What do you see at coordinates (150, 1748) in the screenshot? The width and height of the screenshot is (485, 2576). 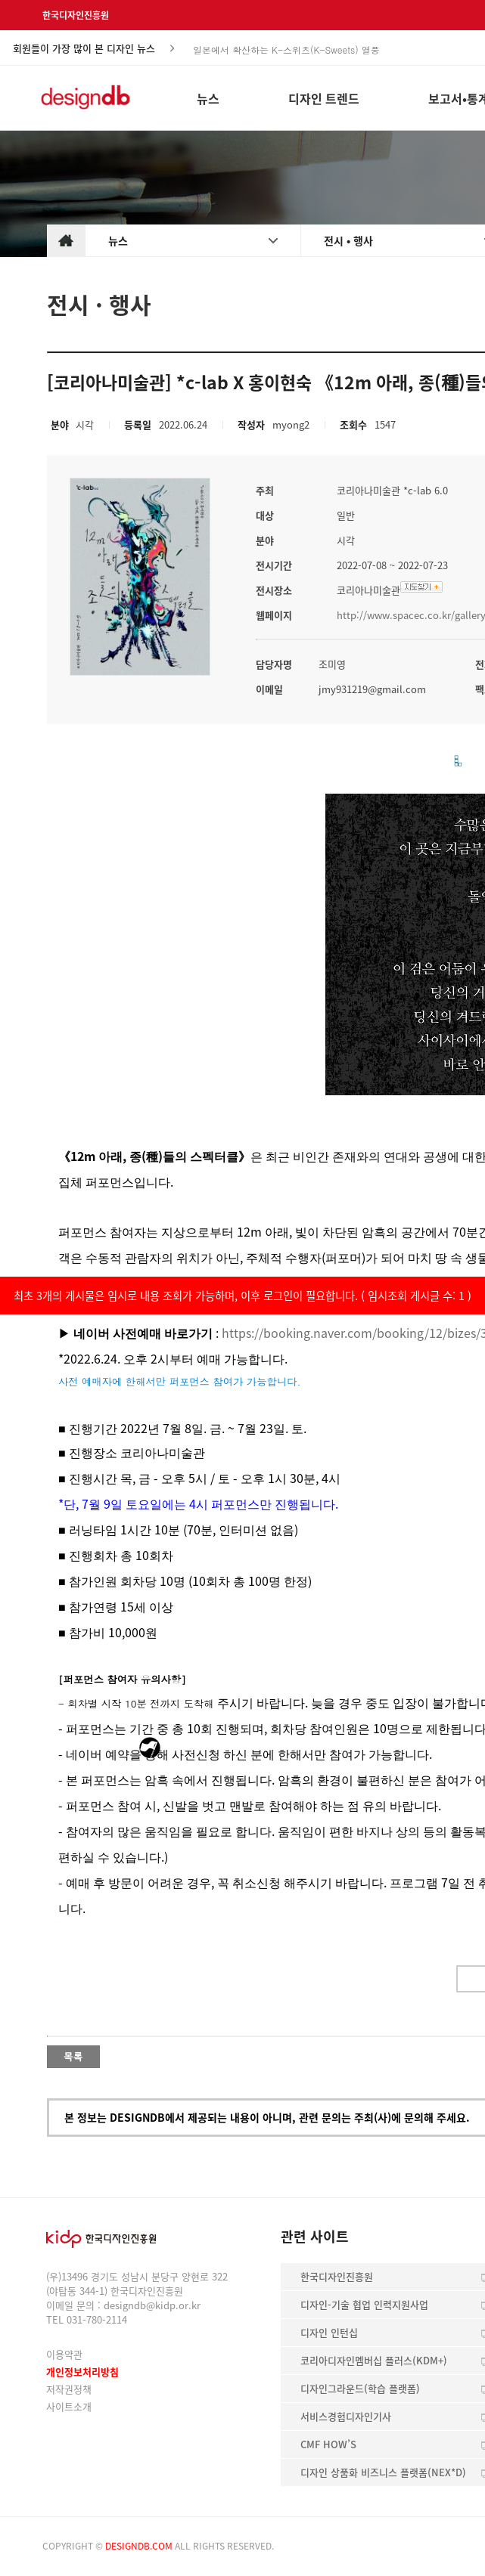 I see `flag or report content` at bounding box center [150, 1748].